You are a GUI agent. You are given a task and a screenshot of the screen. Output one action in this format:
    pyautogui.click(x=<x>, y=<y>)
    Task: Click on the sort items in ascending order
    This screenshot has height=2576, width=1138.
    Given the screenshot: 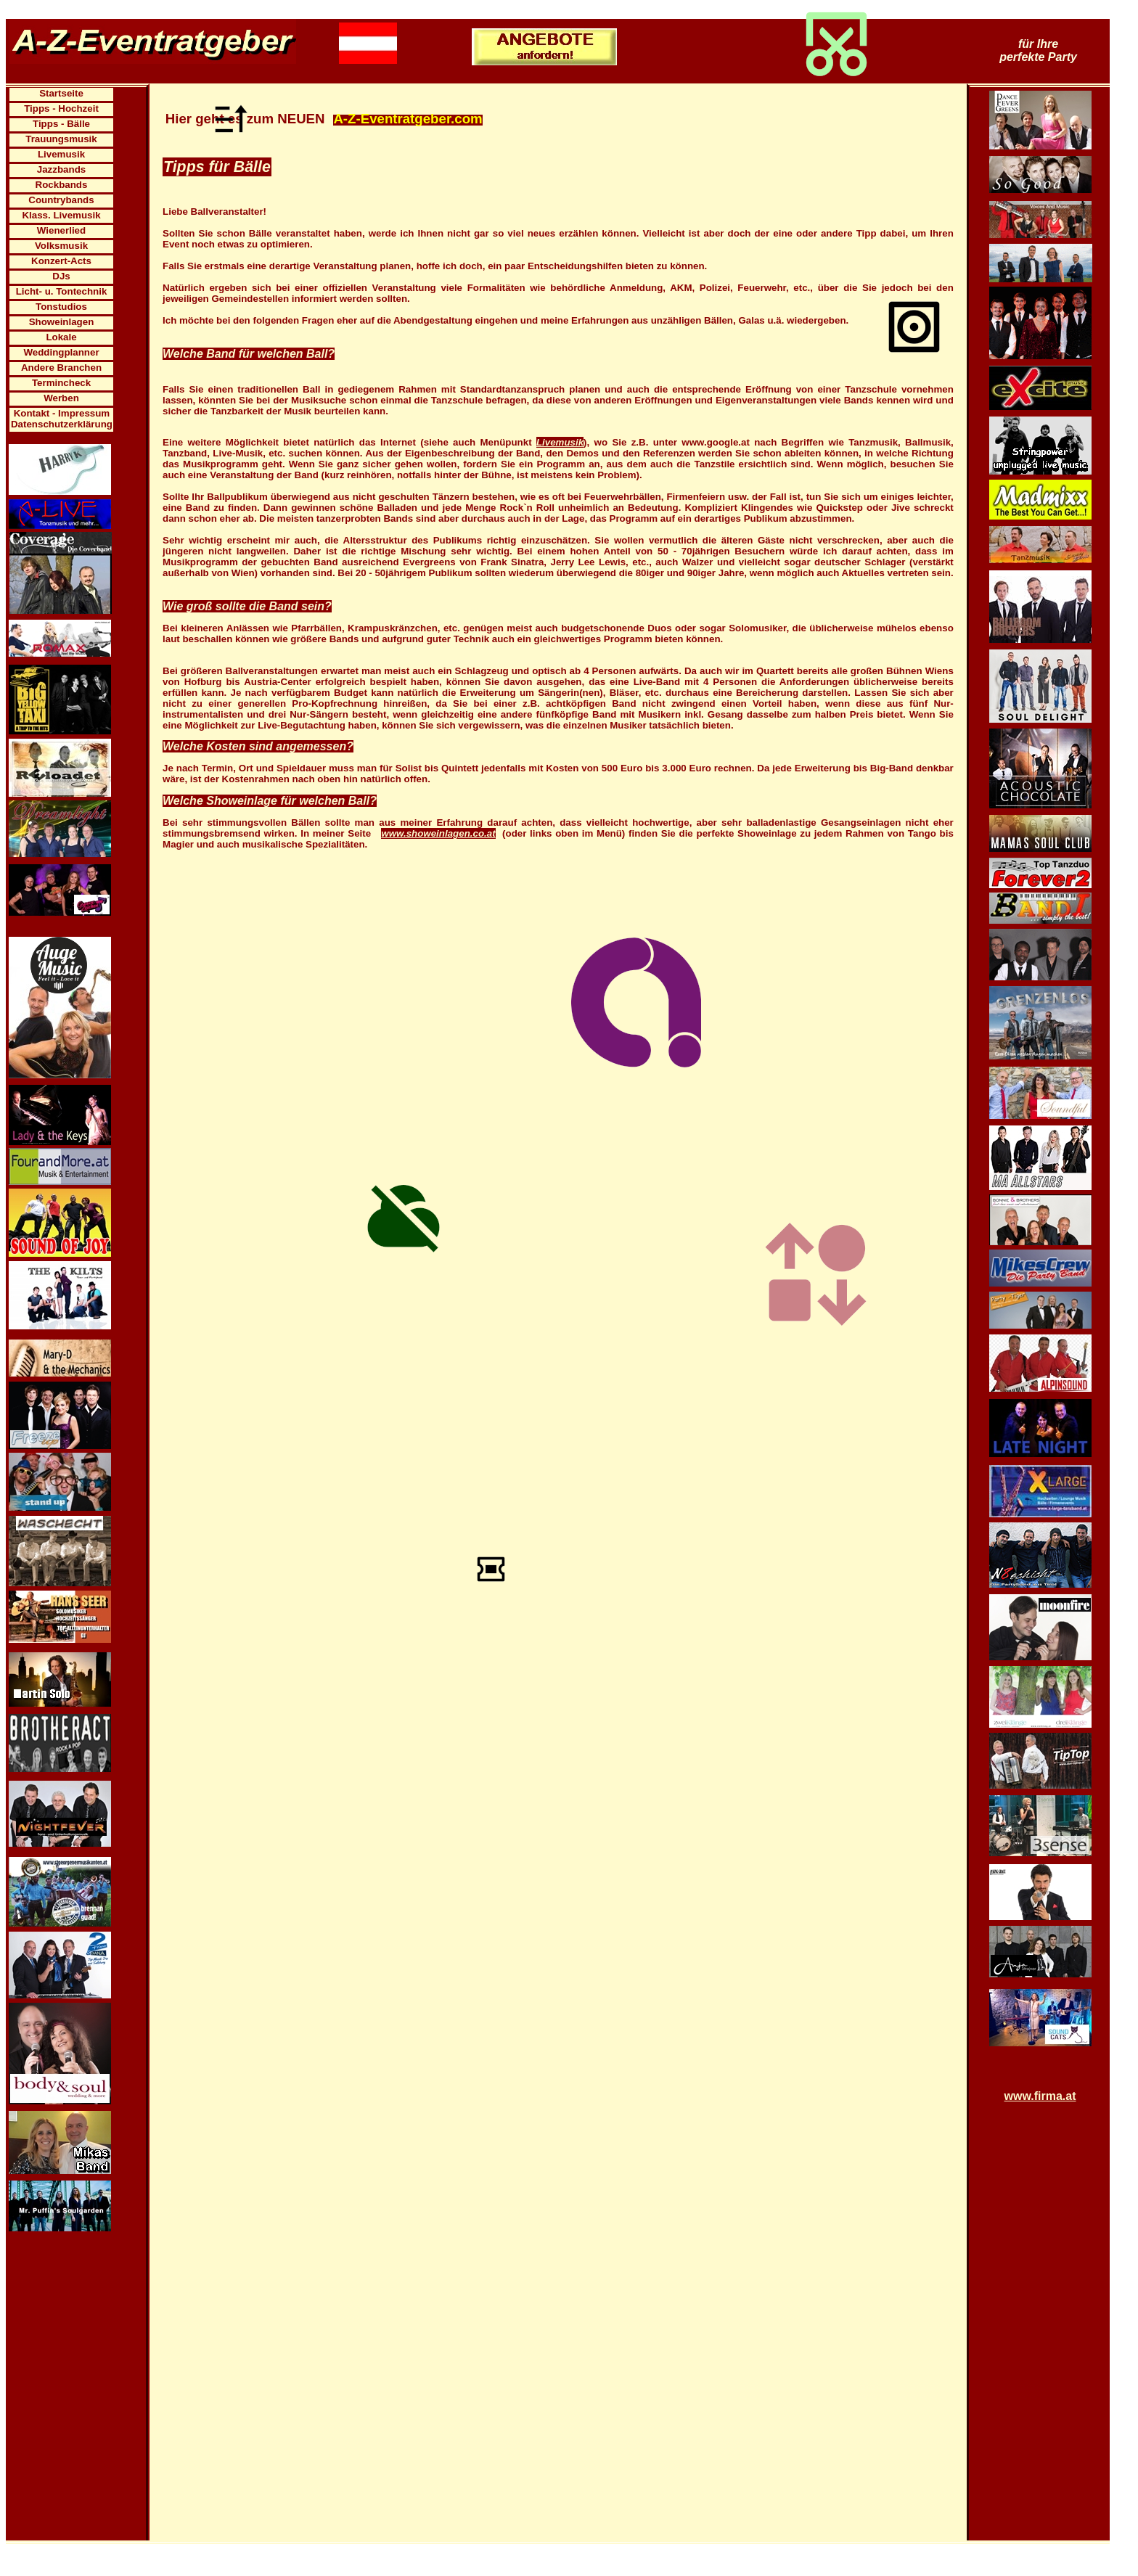 What is the action you would take?
    pyautogui.click(x=229, y=119)
    